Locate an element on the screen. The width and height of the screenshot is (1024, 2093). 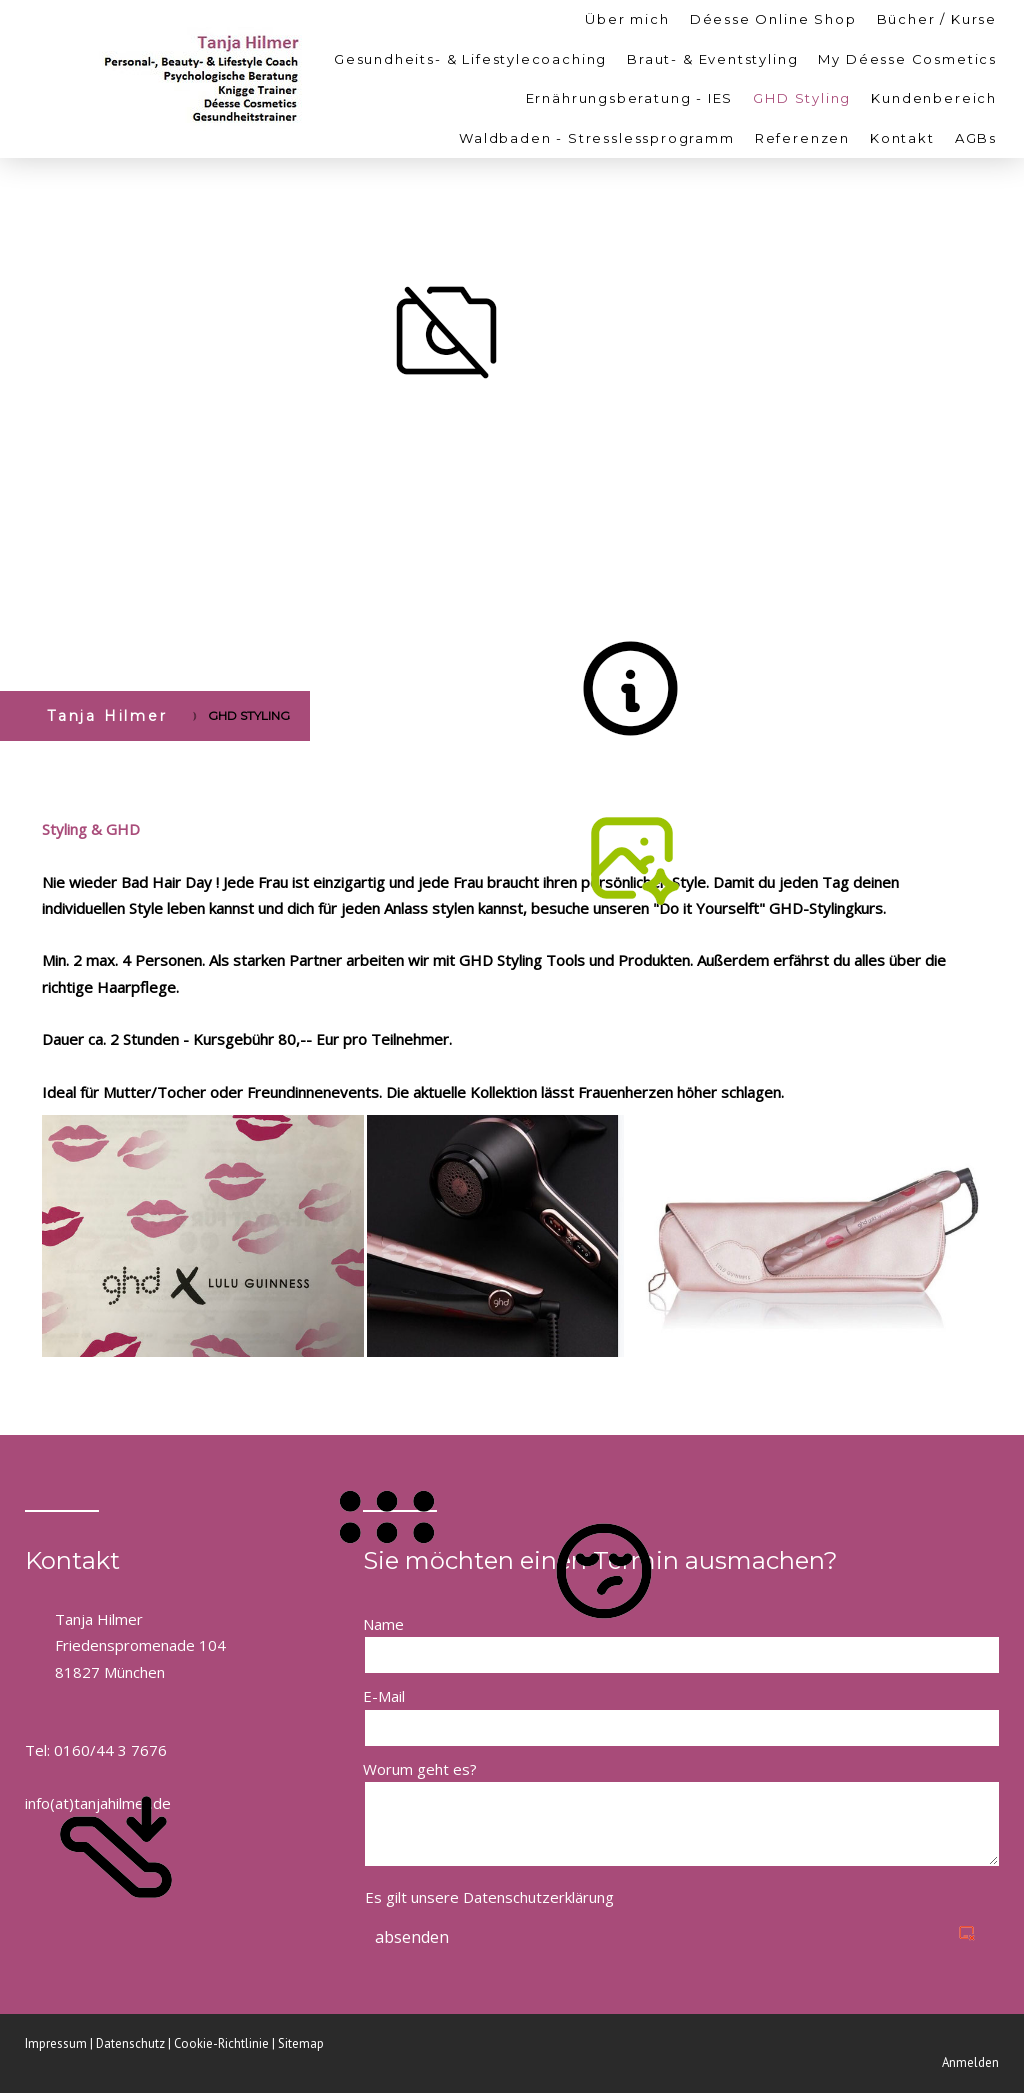
disconnect or remove iPad from horizontal display is located at coordinates (966, 1932).